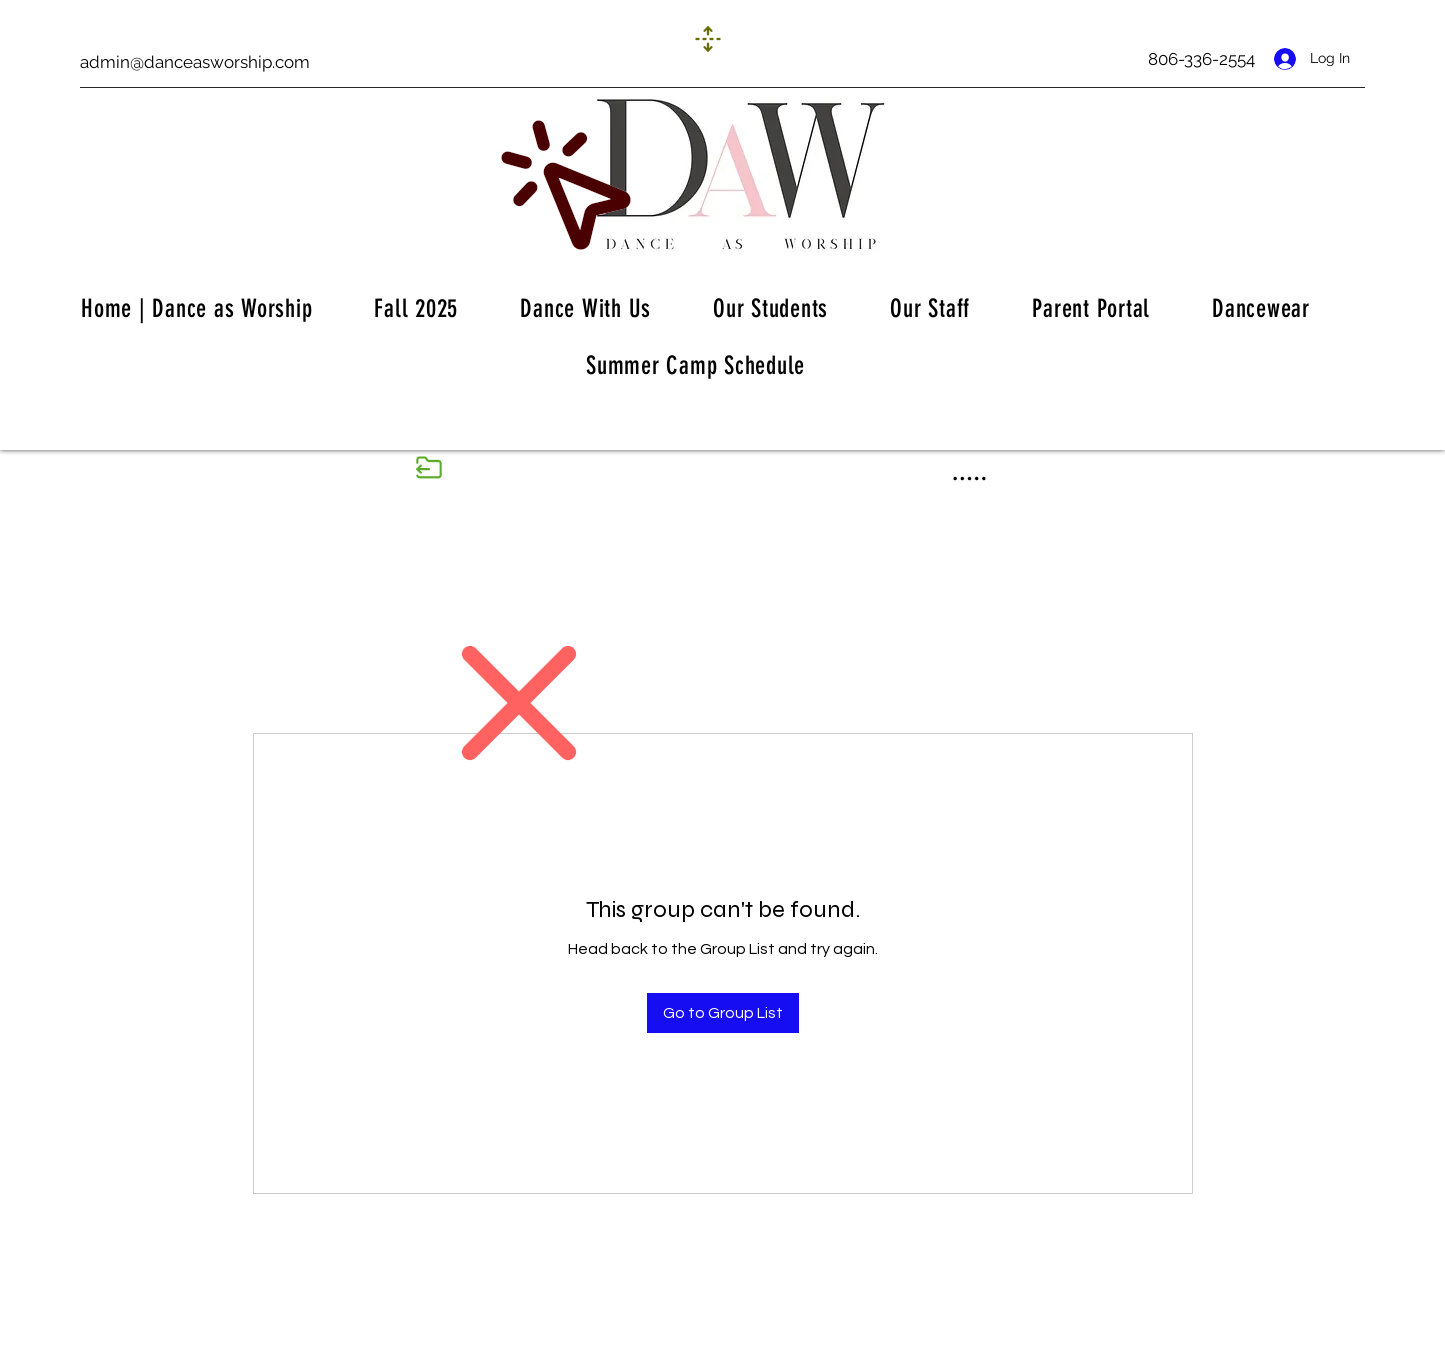 The width and height of the screenshot is (1445, 1358). I want to click on expand collapsed content vertically, so click(708, 39).